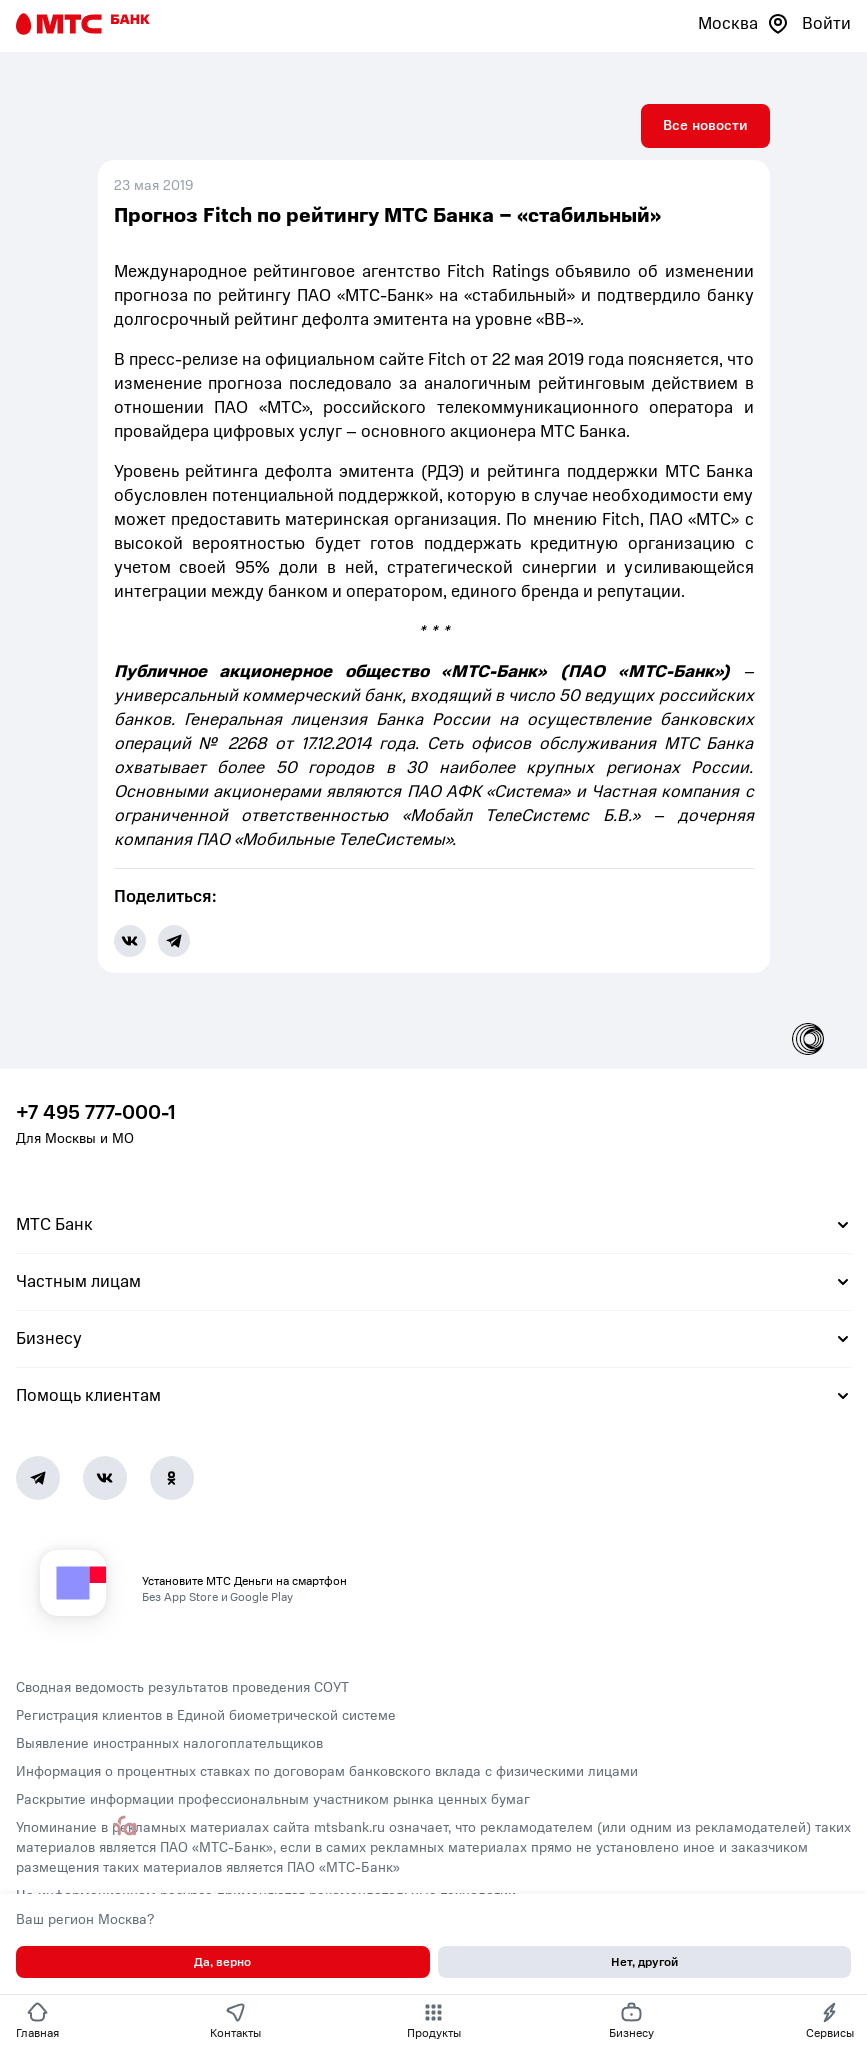 The image size is (867, 2046). What do you see at coordinates (808, 1039) in the screenshot?
I see `open photobucket app` at bounding box center [808, 1039].